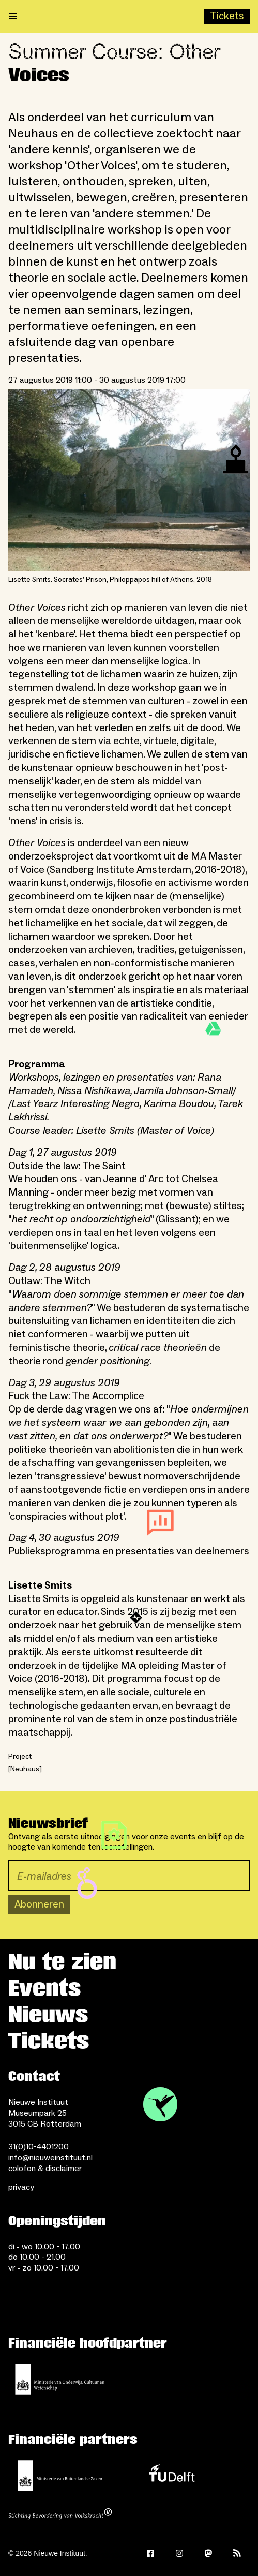  What do you see at coordinates (160, 1522) in the screenshot?
I see `create a poll in chat` at bounding box center [160, 1522].